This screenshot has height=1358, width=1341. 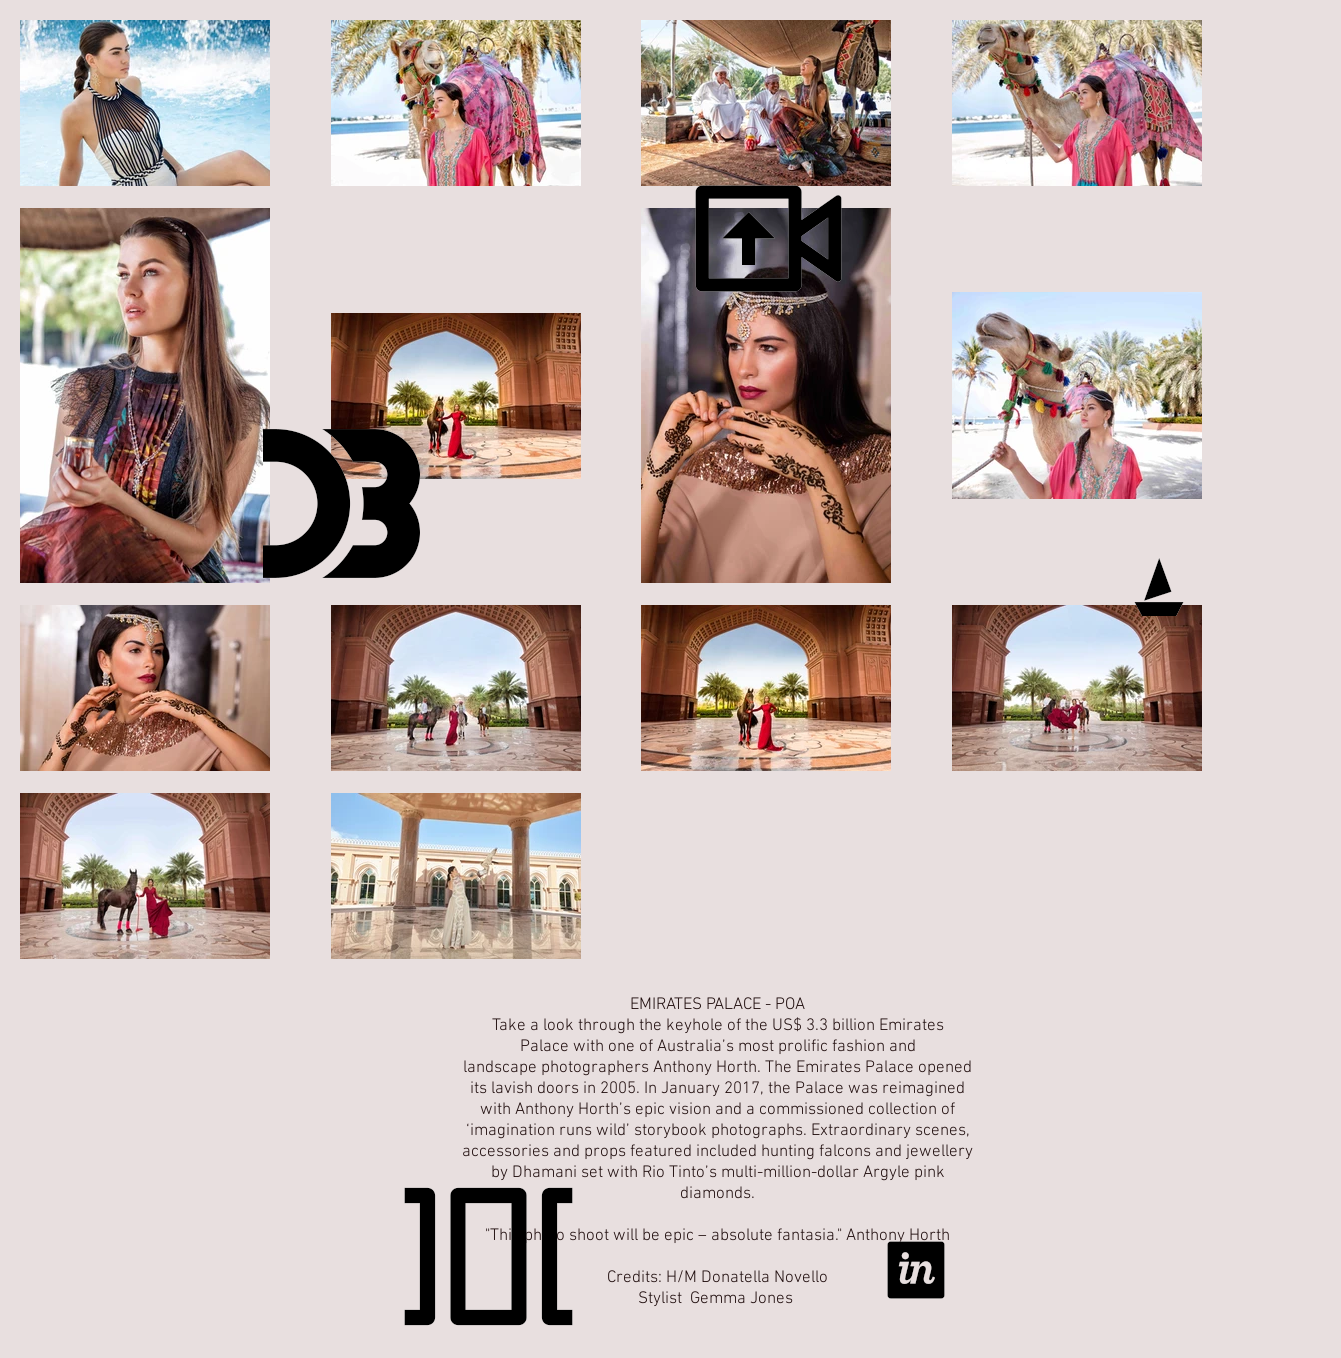 I want to click on upload a video file, so click(x=768, y=238).